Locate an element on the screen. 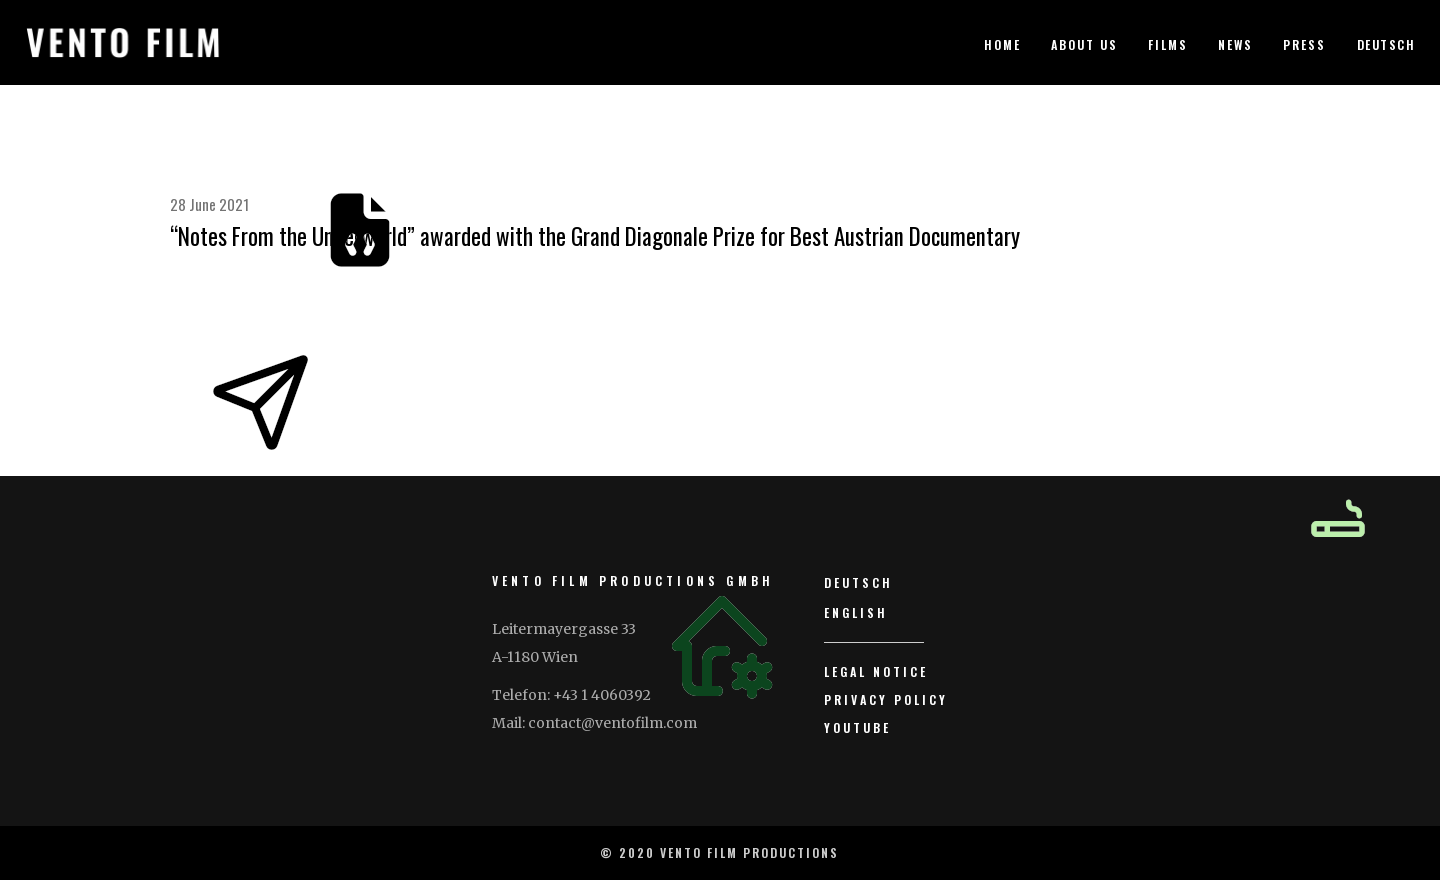 This screenshot has width=1440, height=880. indicates a designated smoking area is located at coordinates (1338, 521).